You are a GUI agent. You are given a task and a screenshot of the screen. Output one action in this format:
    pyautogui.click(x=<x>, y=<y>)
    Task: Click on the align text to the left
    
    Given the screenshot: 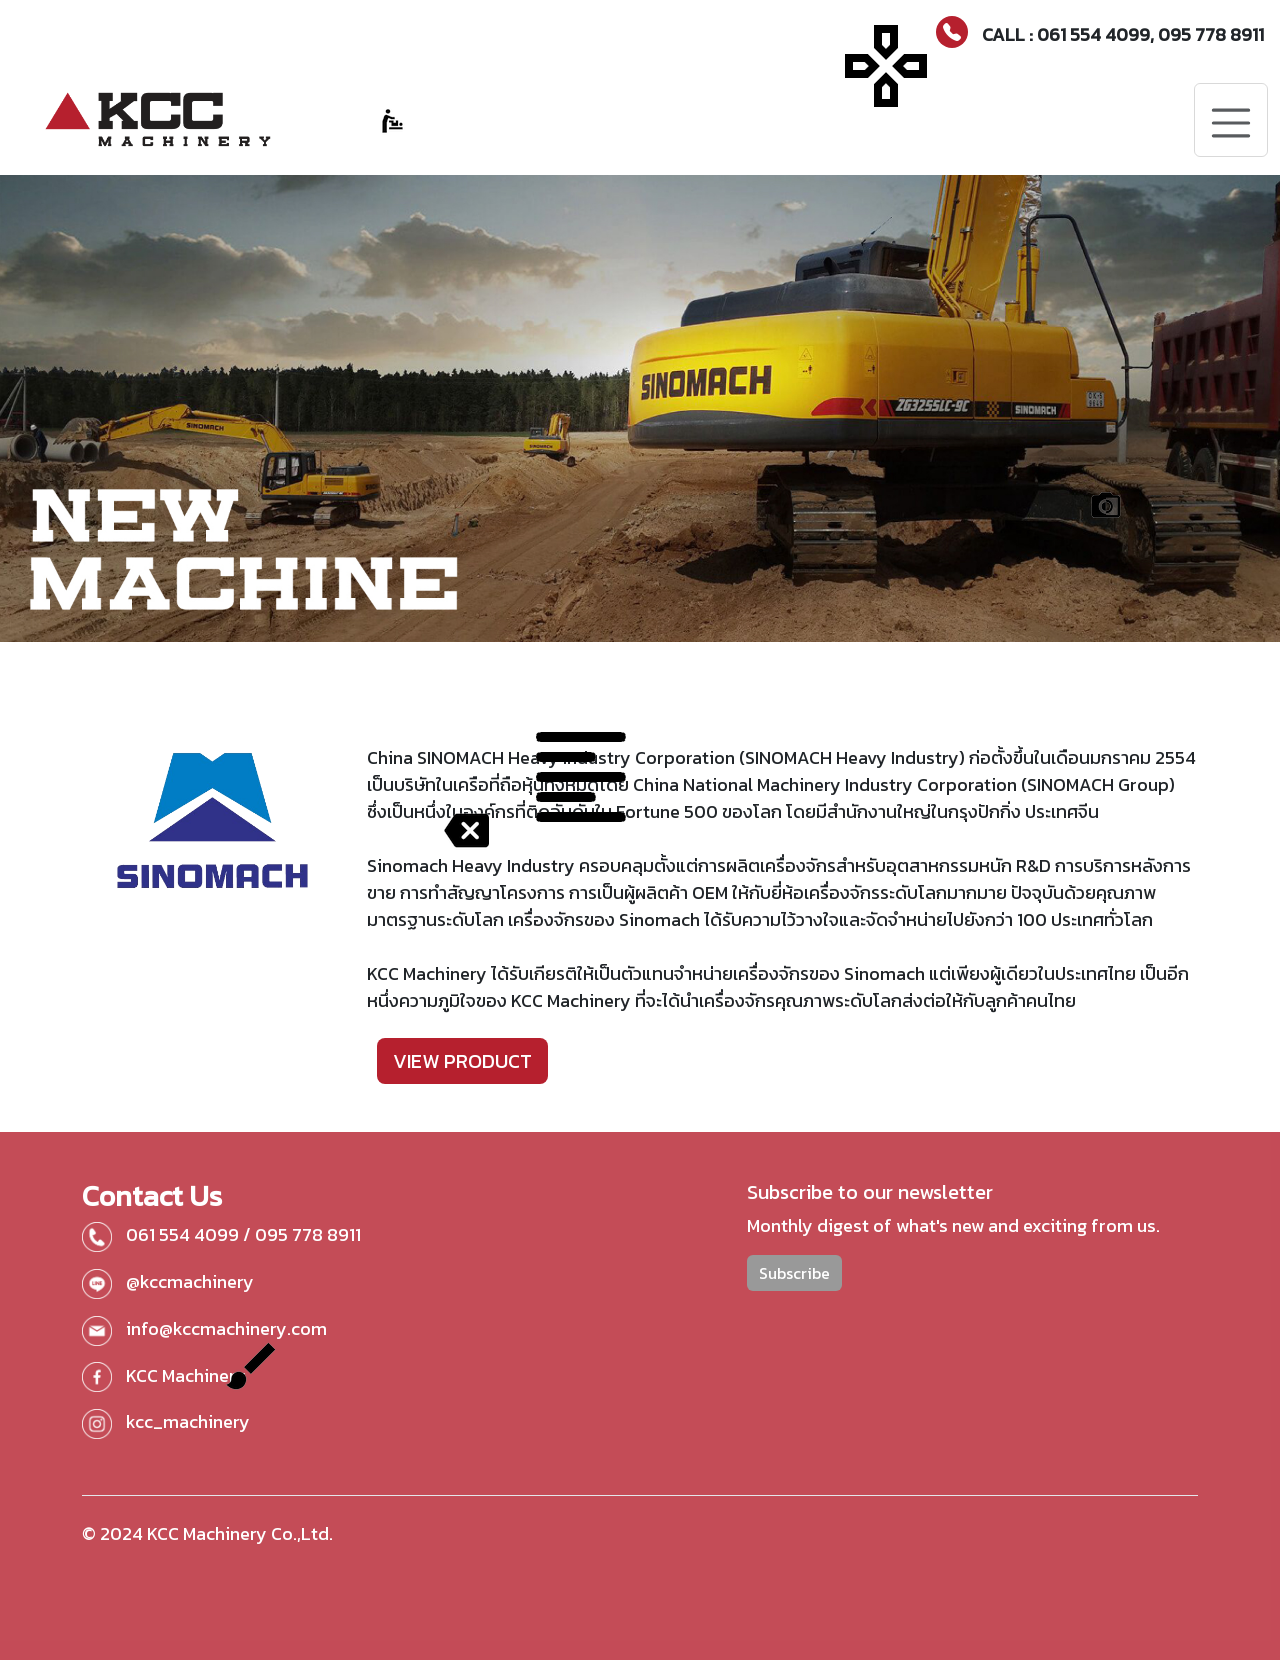 What is the action you would take?
    pyautogui.click(x=581, y=777)
    